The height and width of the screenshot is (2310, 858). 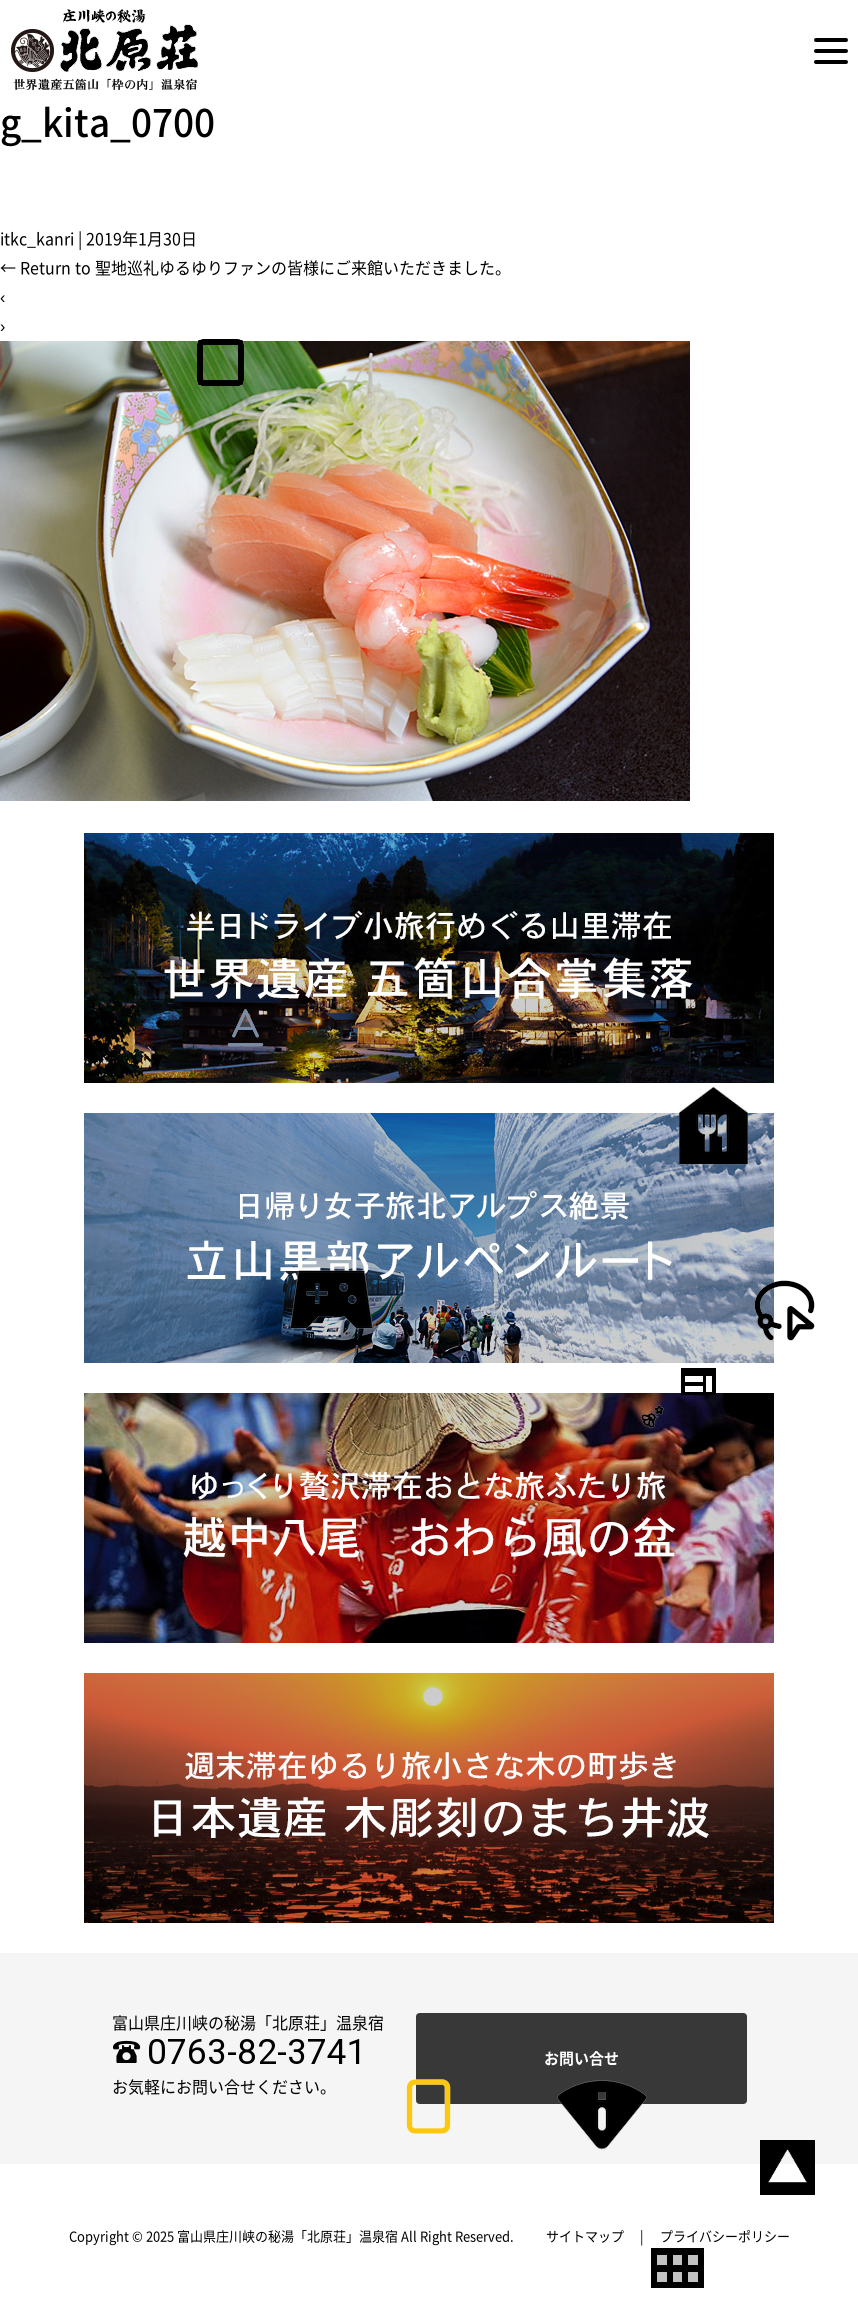 What do you see at coordinates (713, 1125) in the screenshot?
I see `find nearby food banks or food assistance locations` at bounding box center [713, 1125].